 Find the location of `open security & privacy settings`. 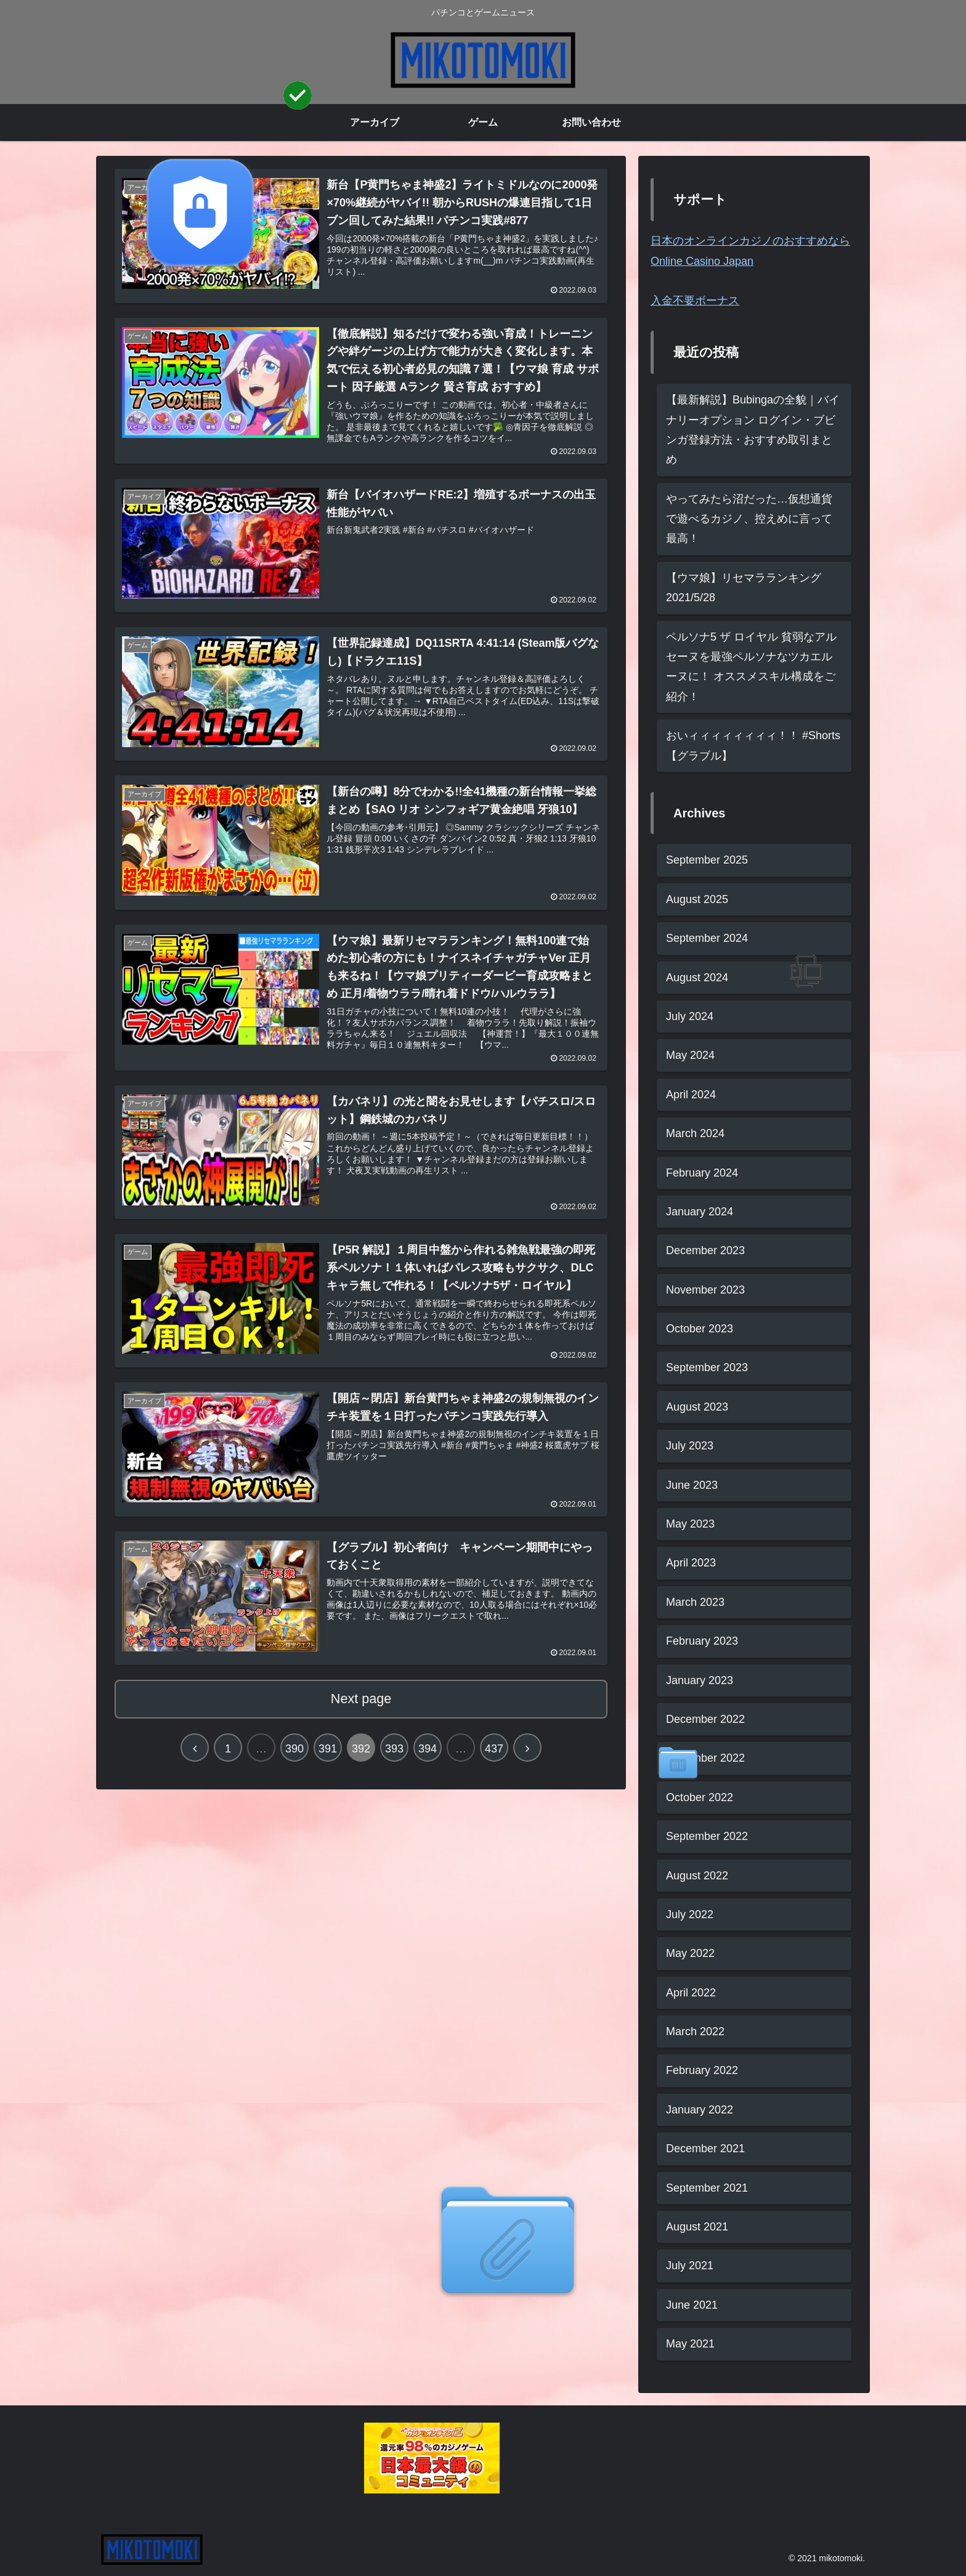

open security & privacy settings is located at coordinates (200, 214).